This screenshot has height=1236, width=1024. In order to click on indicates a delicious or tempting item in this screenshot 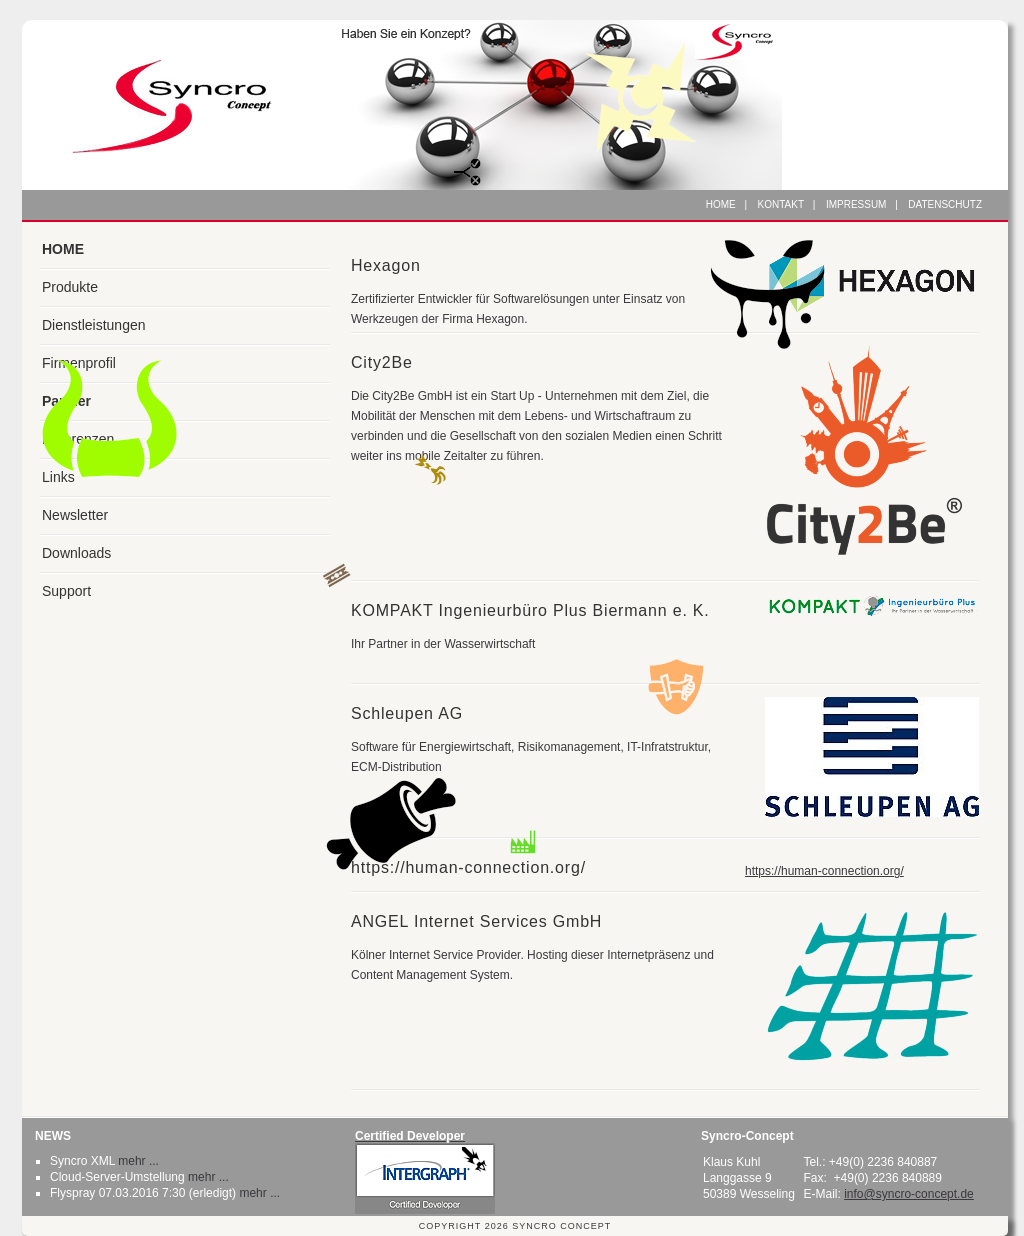, I will do `click(768, 293)`.